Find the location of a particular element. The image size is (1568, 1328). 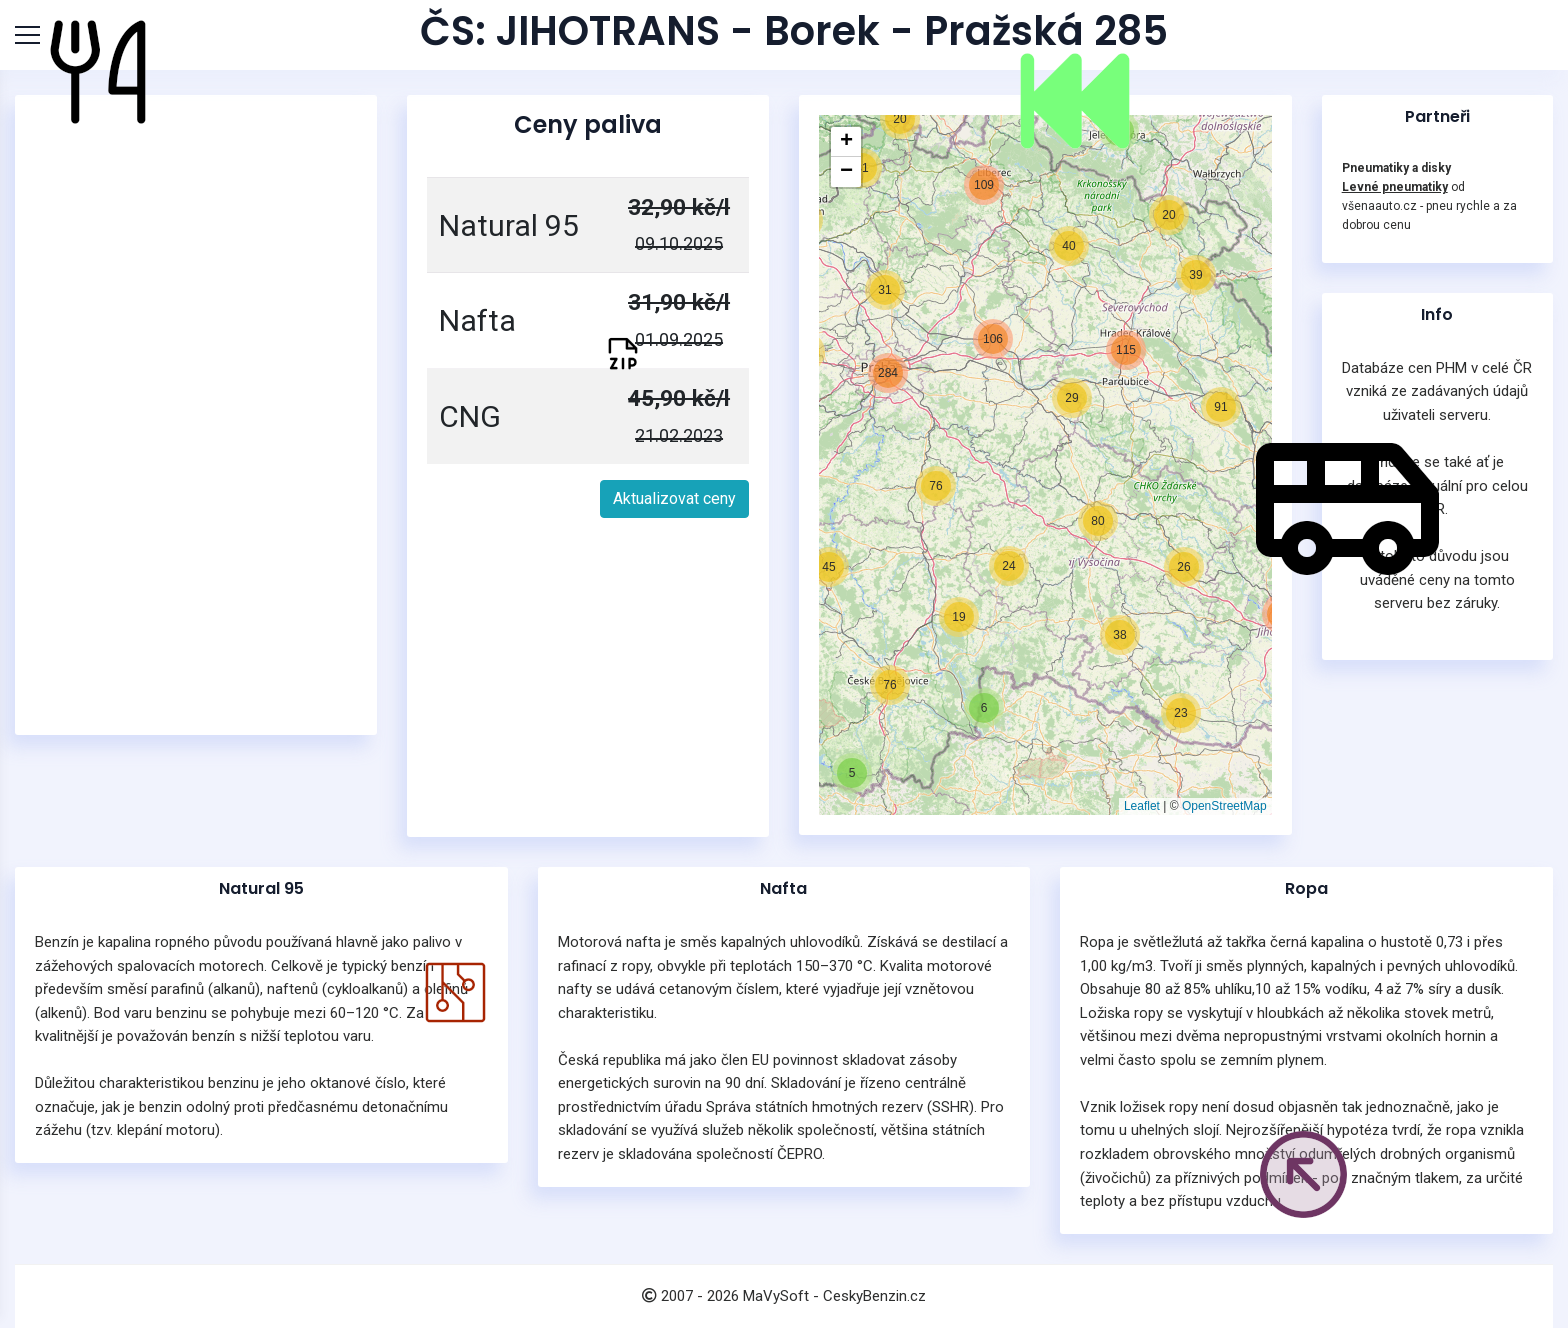

track delivery or shipping status is located at coordinates (1343, 506).